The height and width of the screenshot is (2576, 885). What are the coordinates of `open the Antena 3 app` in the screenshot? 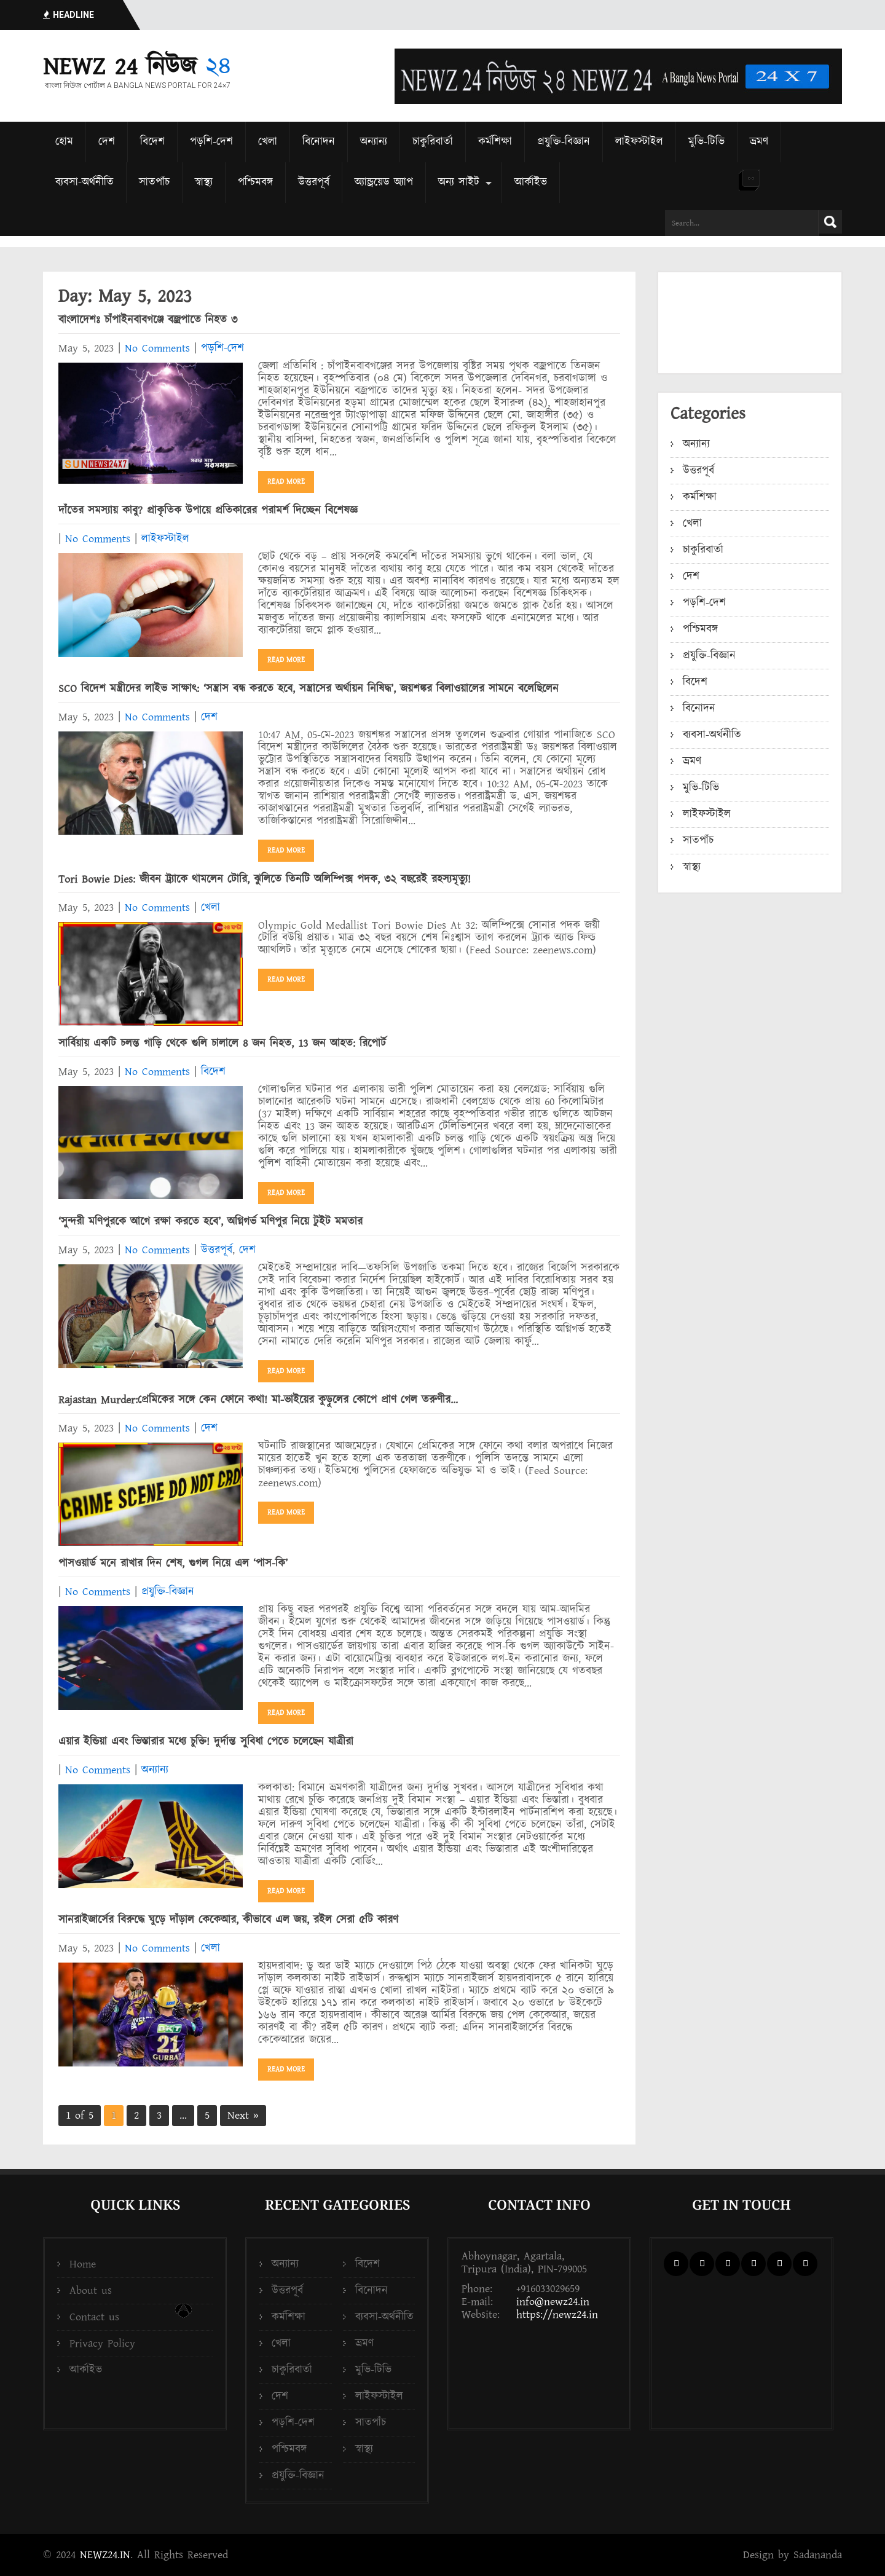 It's located at (183, 2310).